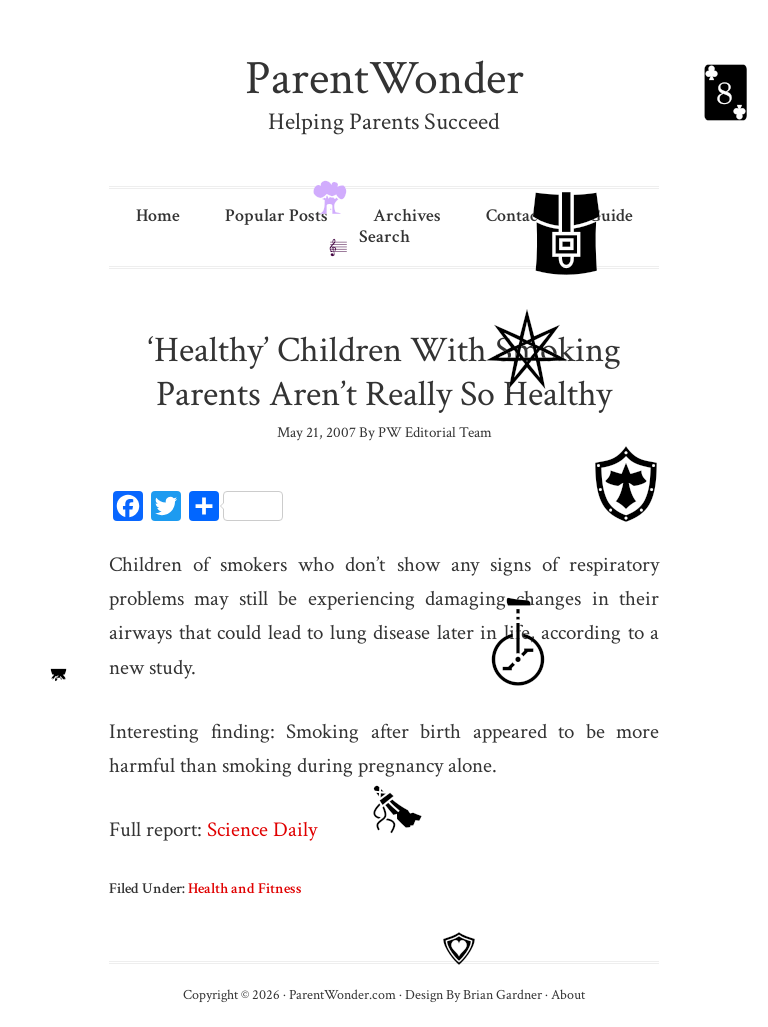  I want to click on eight of clubs playing card, so click(725, 92).